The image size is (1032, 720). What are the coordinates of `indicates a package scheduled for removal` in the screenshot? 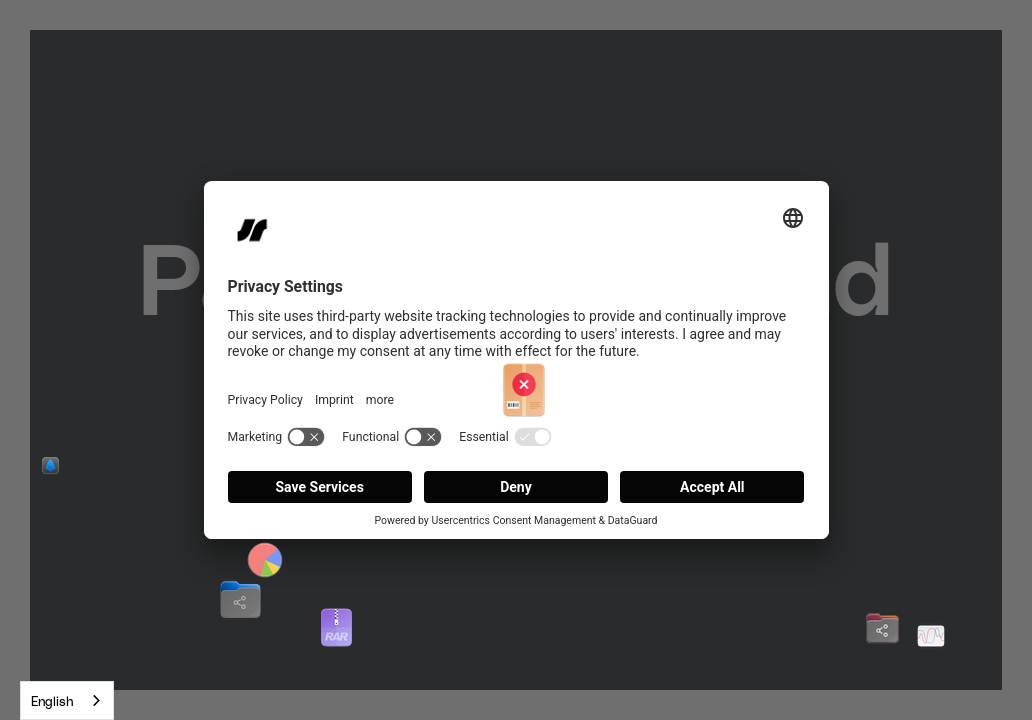 It's located at (524, 390).